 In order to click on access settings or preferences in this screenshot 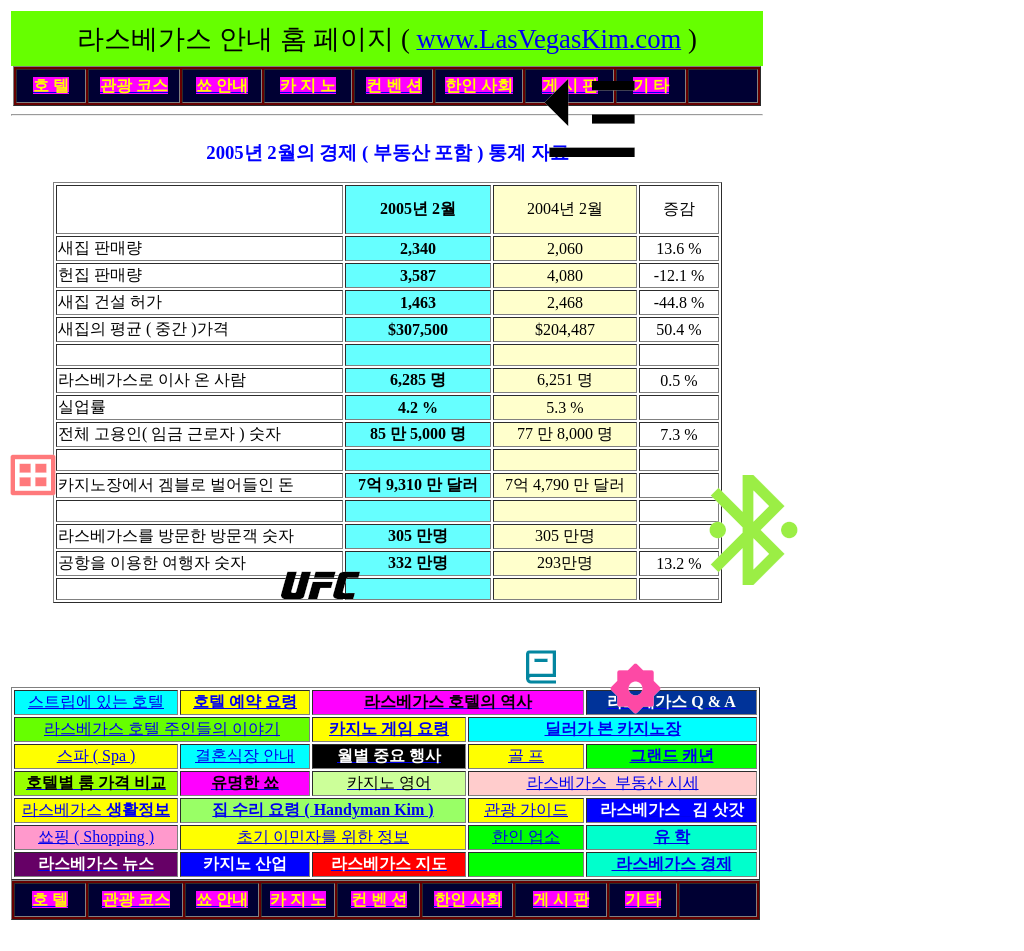, I will do `click(635, 688)`.